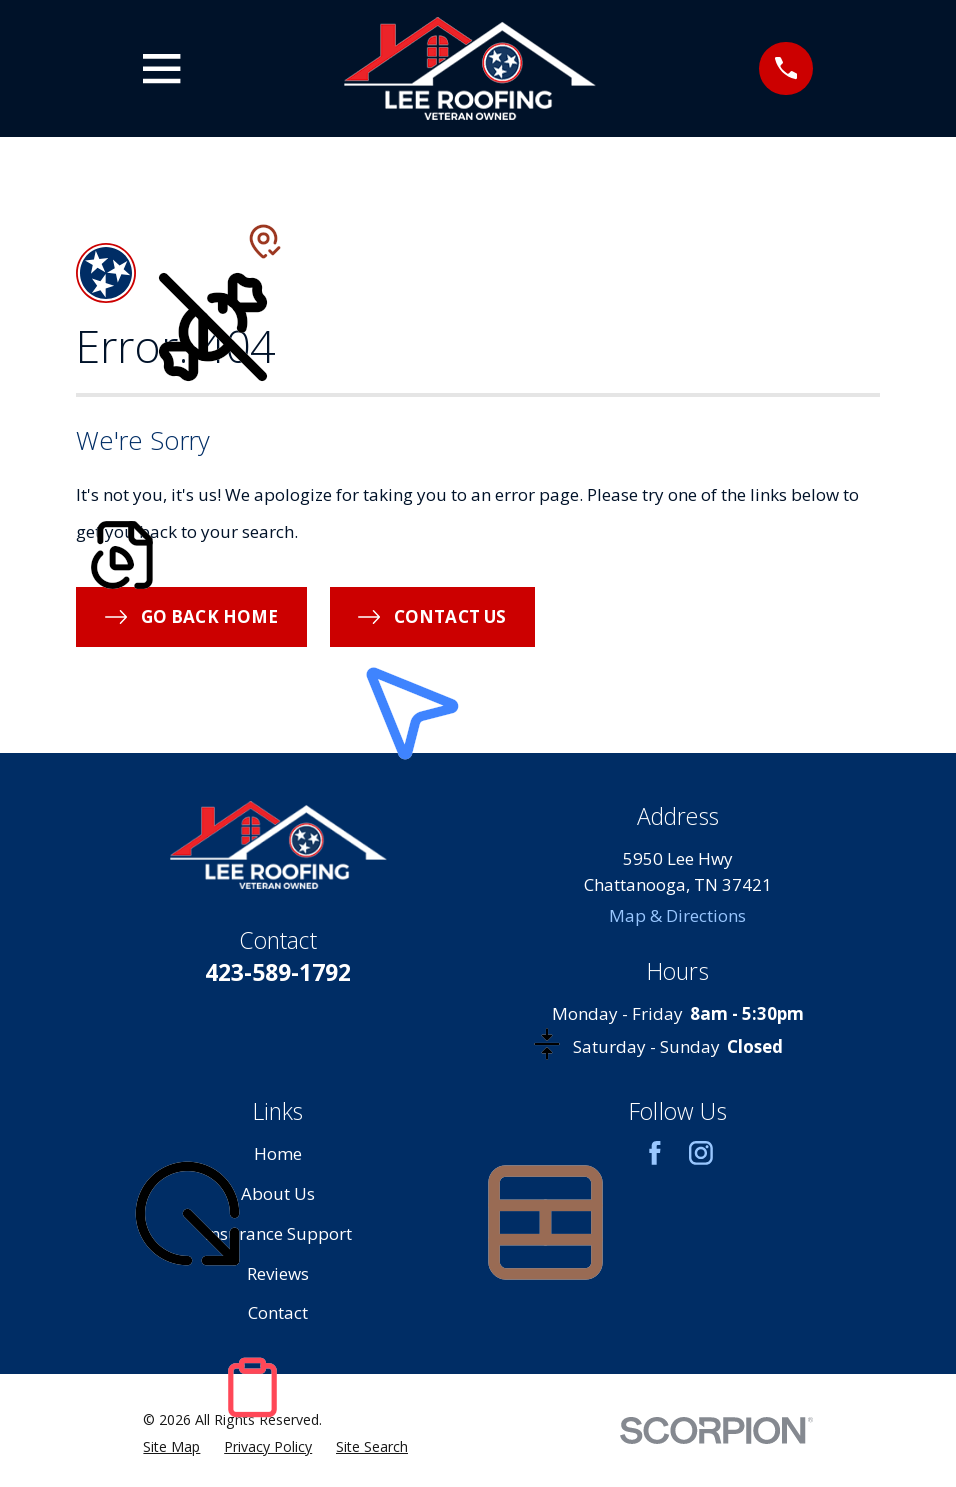 This screenshot has height=1487, width=956. What do you see at coordinates (125, 555) in the screenshot?
I see `view pie chart report` at bounding box center [125, 555].